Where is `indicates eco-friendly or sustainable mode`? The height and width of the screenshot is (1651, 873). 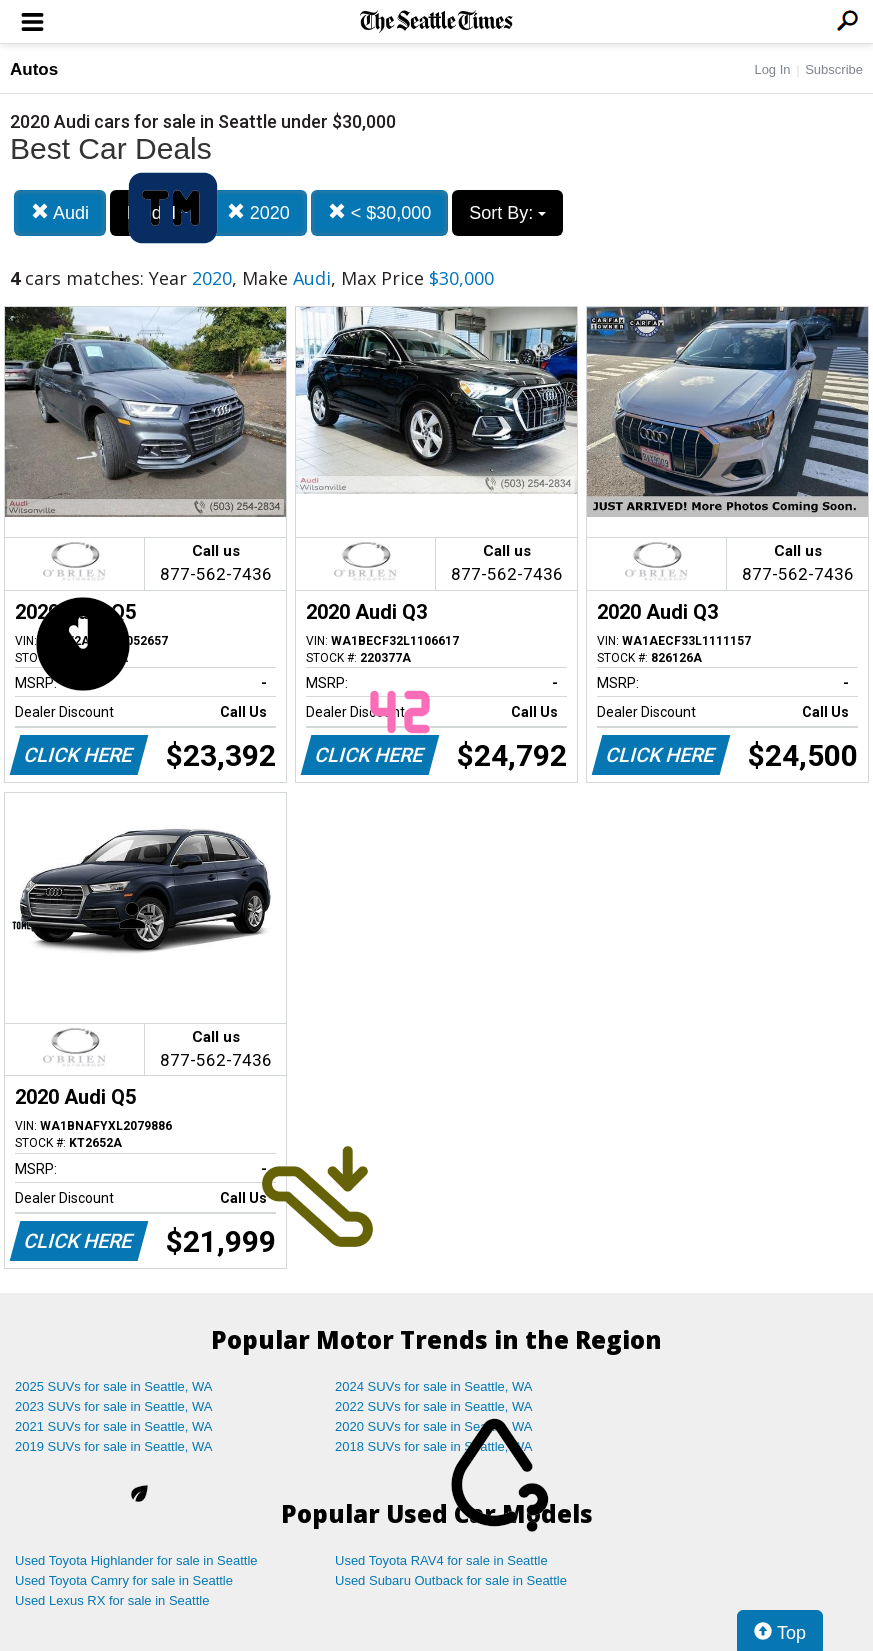
indicates eco-friendly or sustainable mode is located at coordinates (139, 1493).